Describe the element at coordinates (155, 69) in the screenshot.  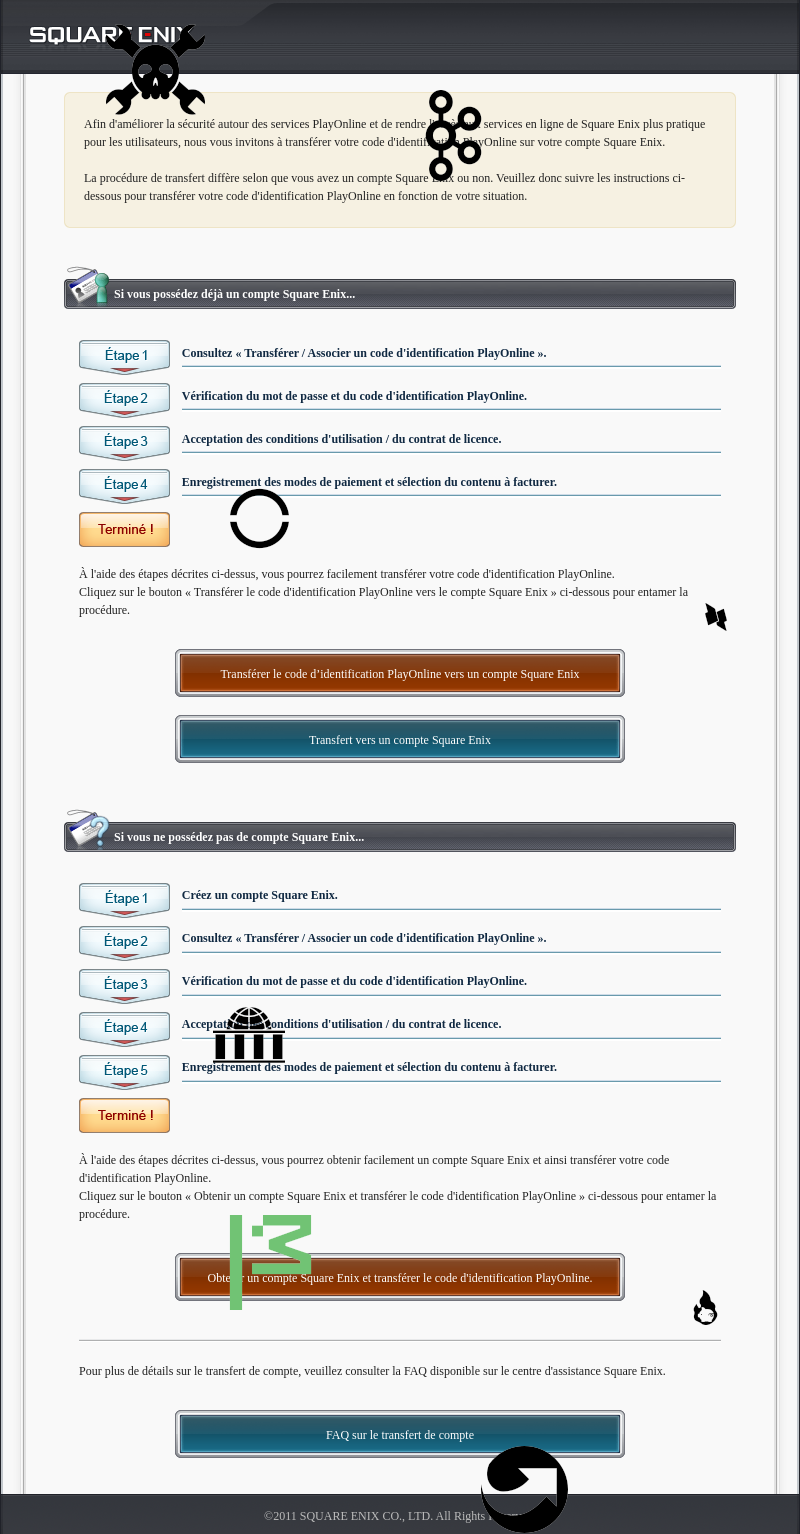
I see `visit hackaday website or community` at that location.